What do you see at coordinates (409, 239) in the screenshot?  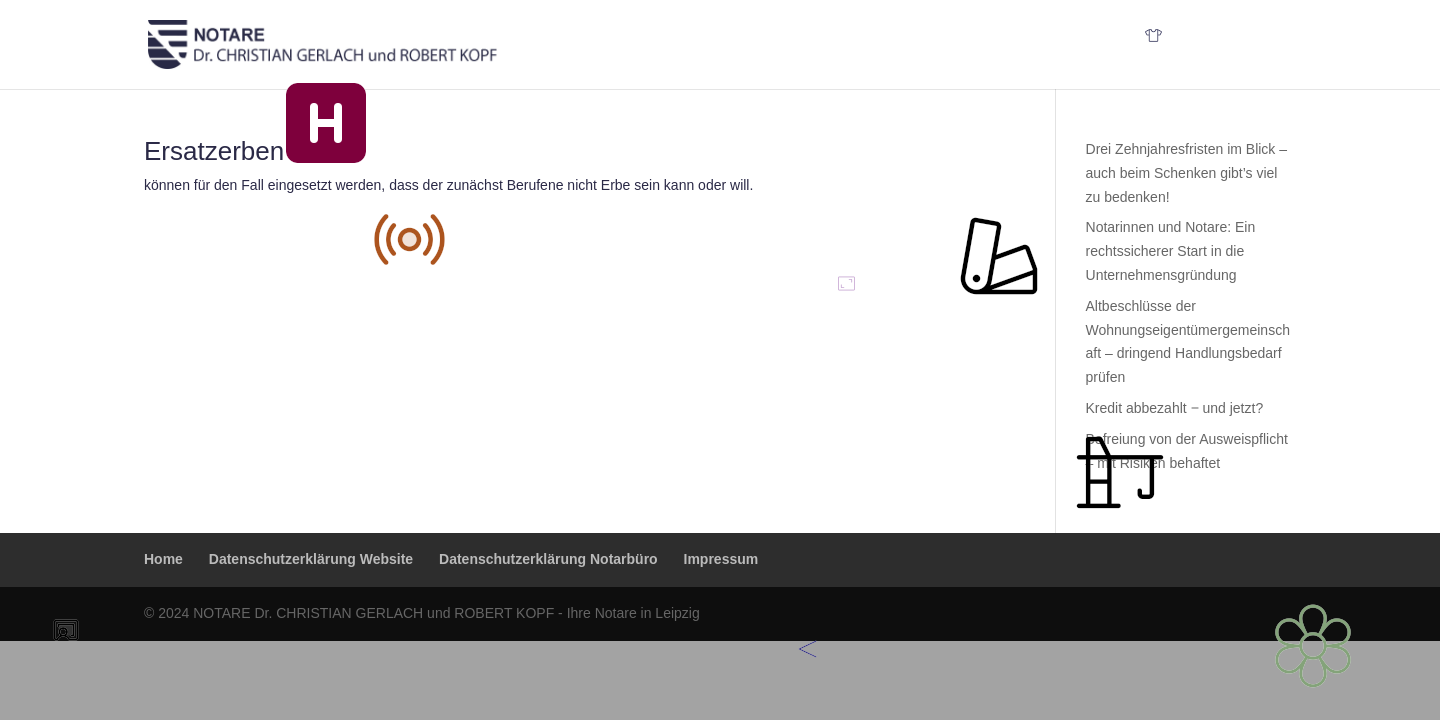 I see `start a live broadcast or stream` at bounding box center [409, 239].